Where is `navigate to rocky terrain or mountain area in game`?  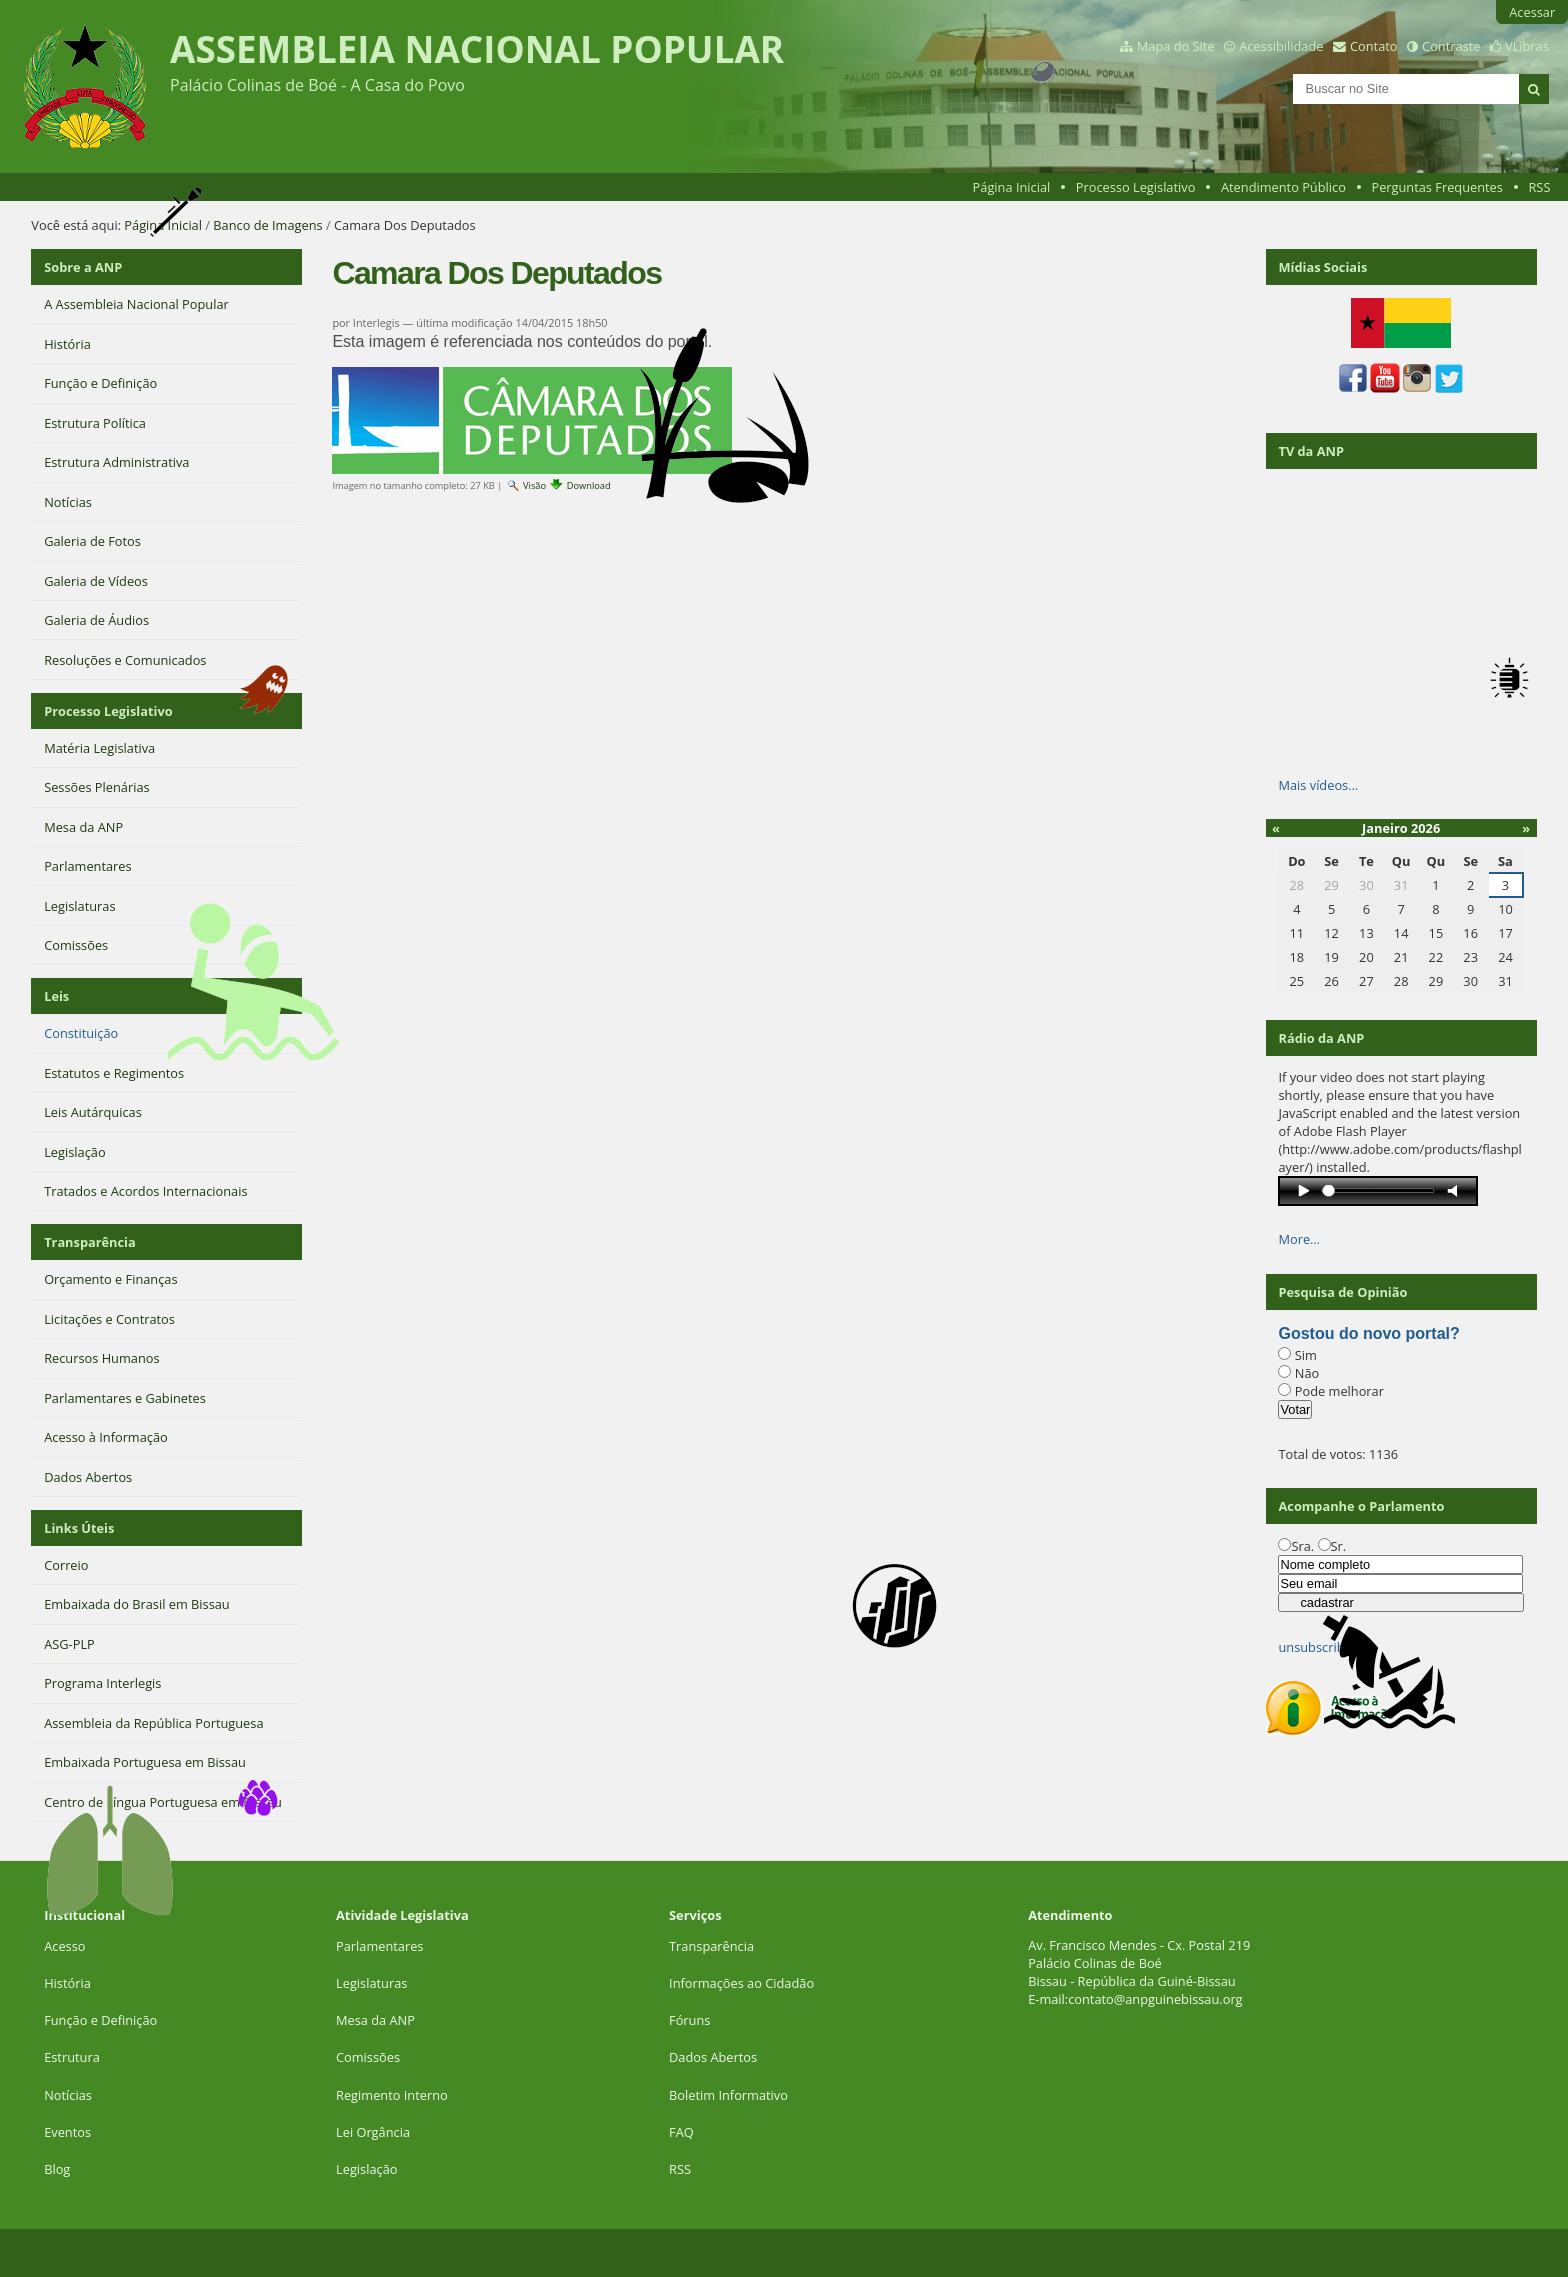
navigate to rocky terrain or mountain area in game is located at coordinates (894, 1605).